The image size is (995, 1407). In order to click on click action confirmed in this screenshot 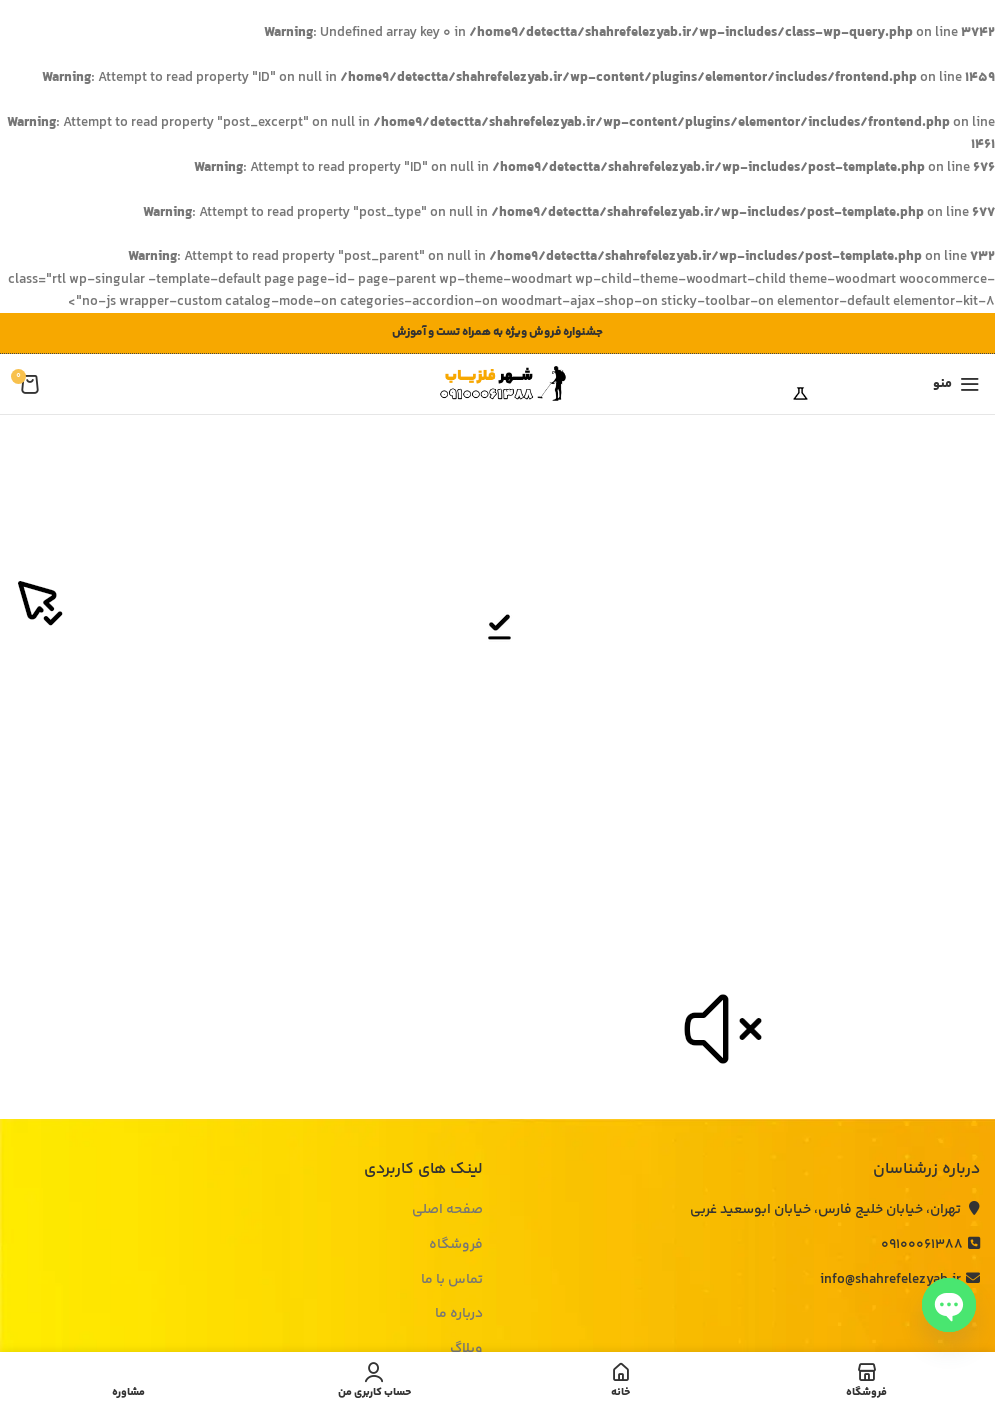, I will do `click(39, 602)`.